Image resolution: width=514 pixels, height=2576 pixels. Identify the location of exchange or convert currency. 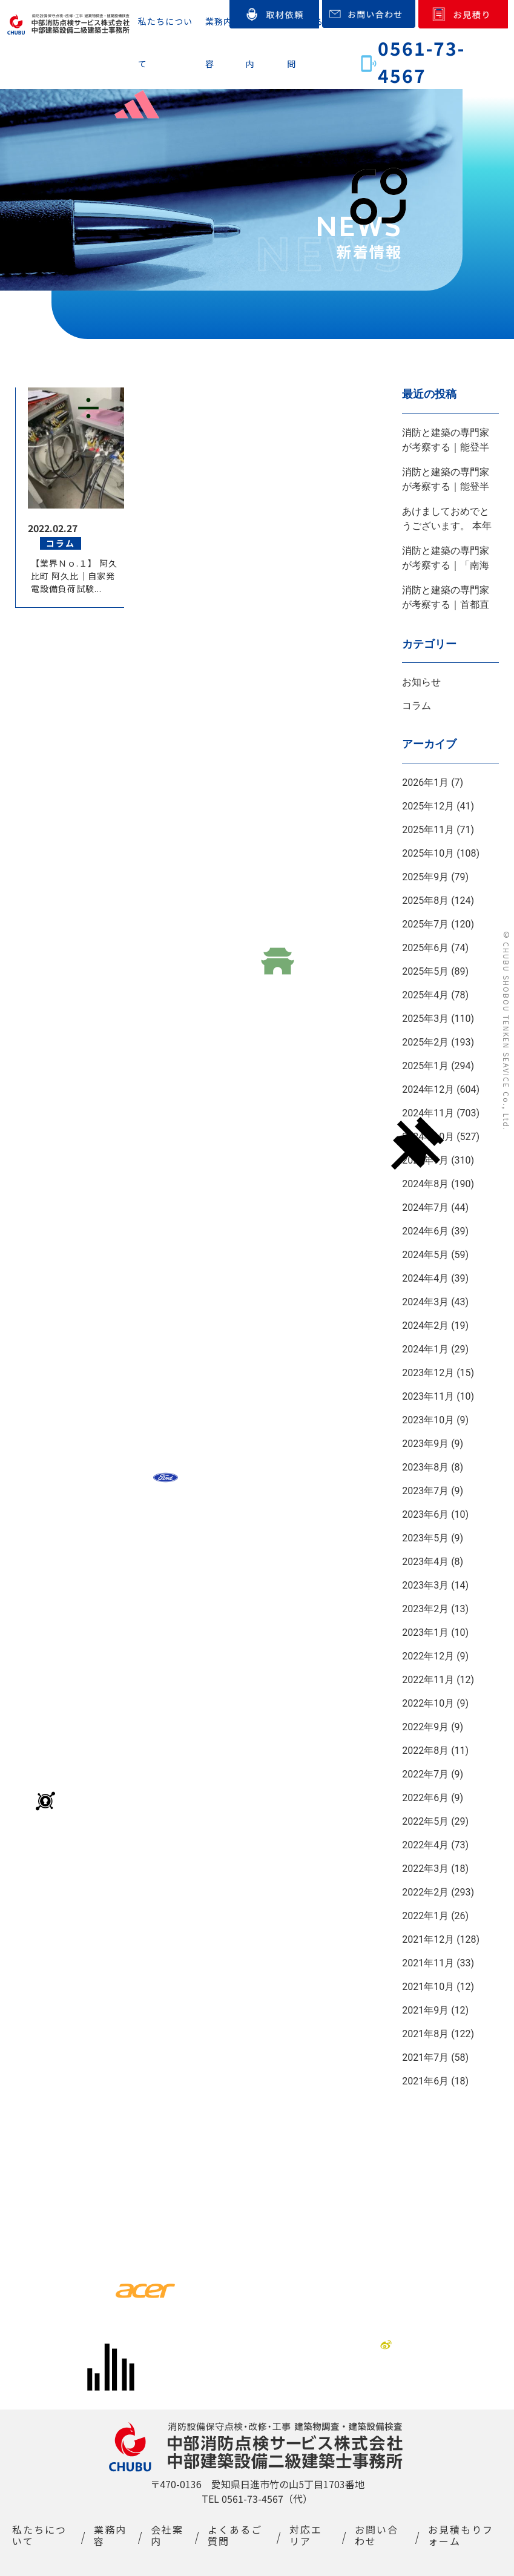
(378, 196).